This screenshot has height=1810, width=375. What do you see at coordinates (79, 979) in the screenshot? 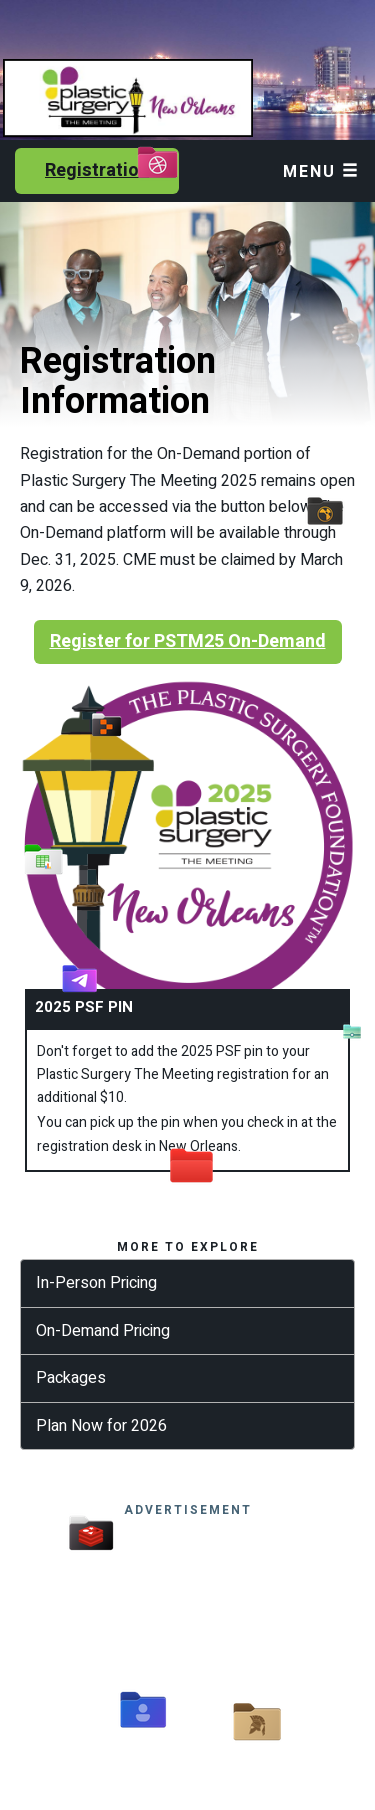
I see `open telegram downloads folder` at bounding box center [79, 979].